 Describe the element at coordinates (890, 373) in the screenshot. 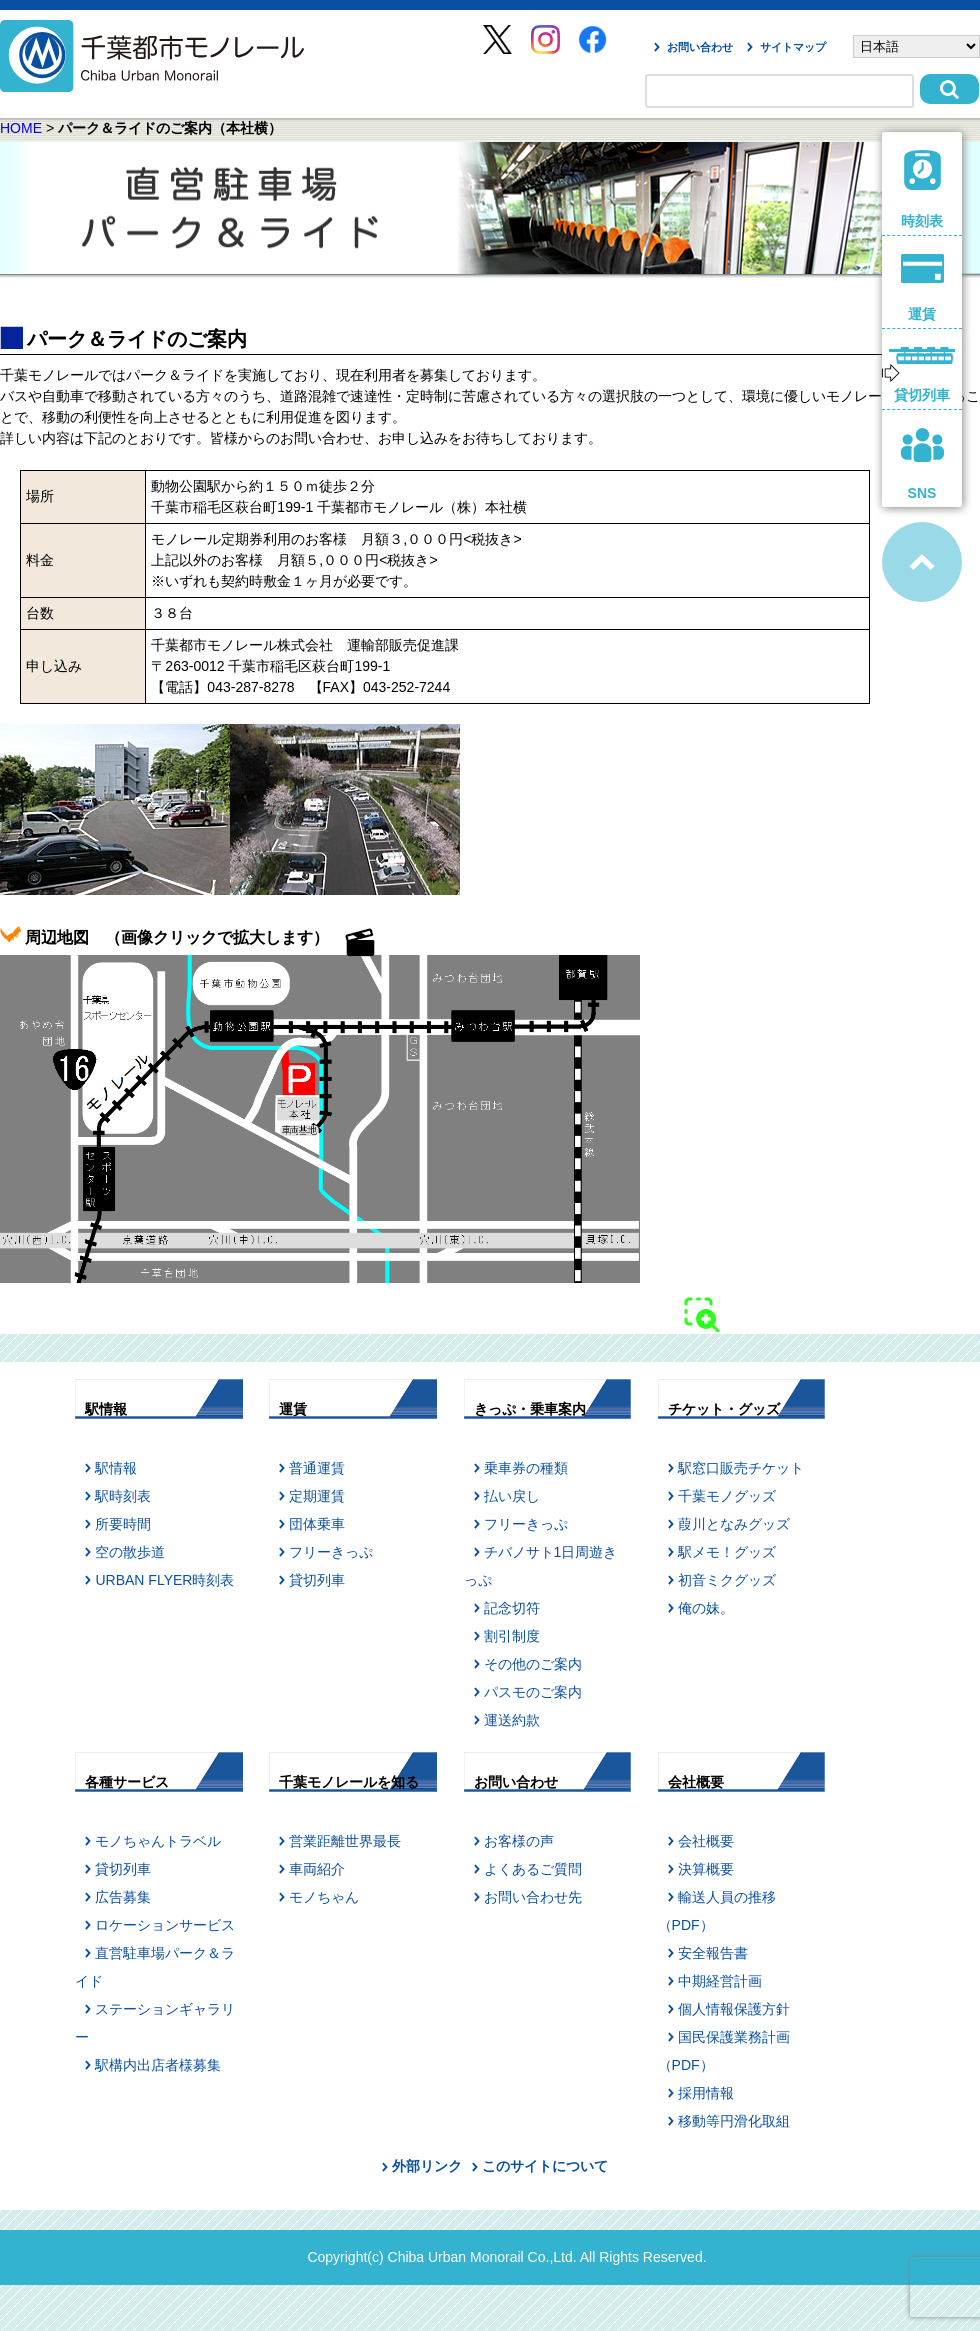

I see `move forward or proceed to next step` at that location.